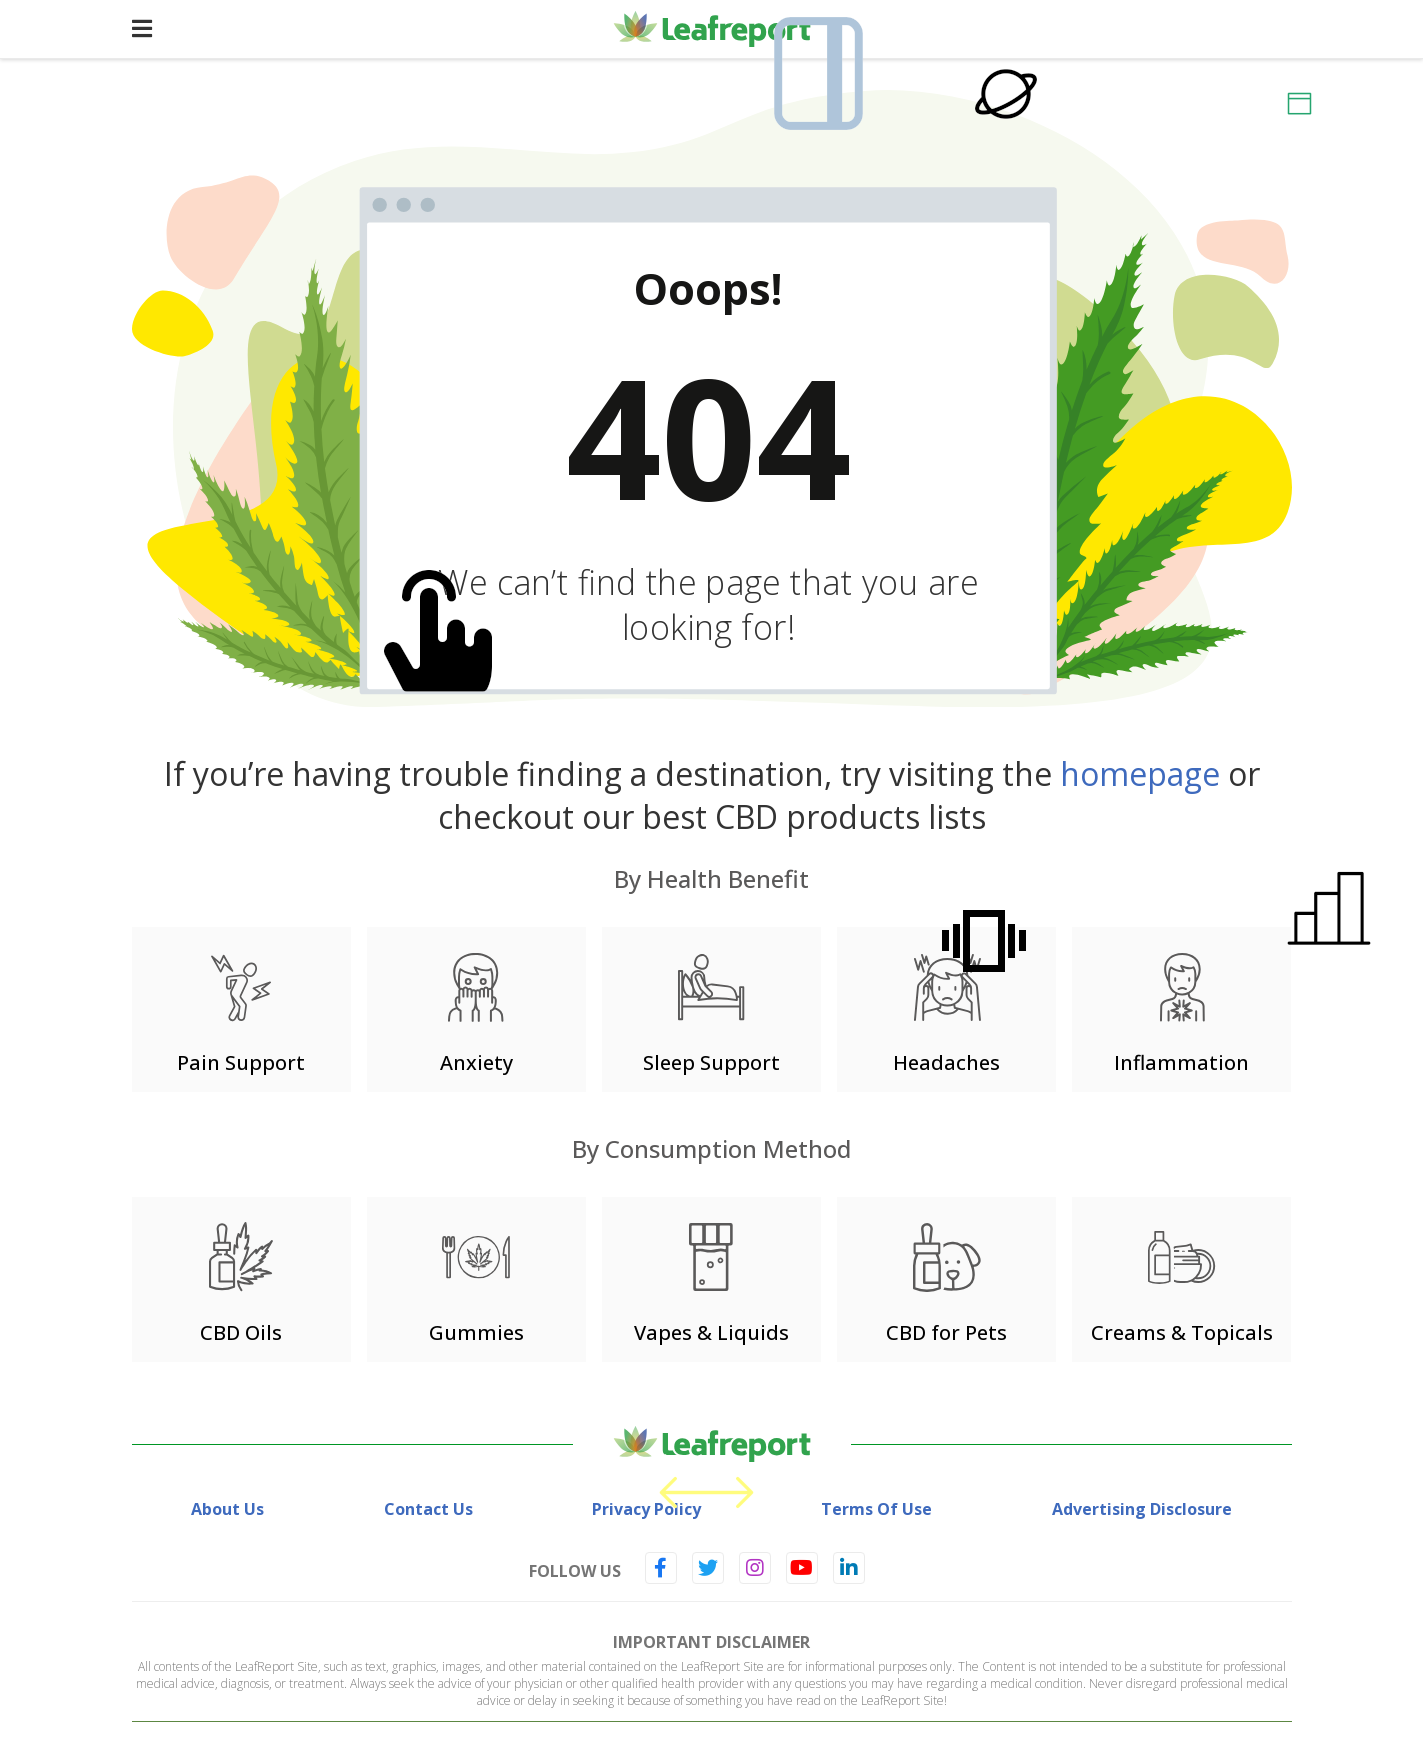  Describe the element at coordinates (438, 633) in the screenshot. I see `tap to interact with an element` at that location.